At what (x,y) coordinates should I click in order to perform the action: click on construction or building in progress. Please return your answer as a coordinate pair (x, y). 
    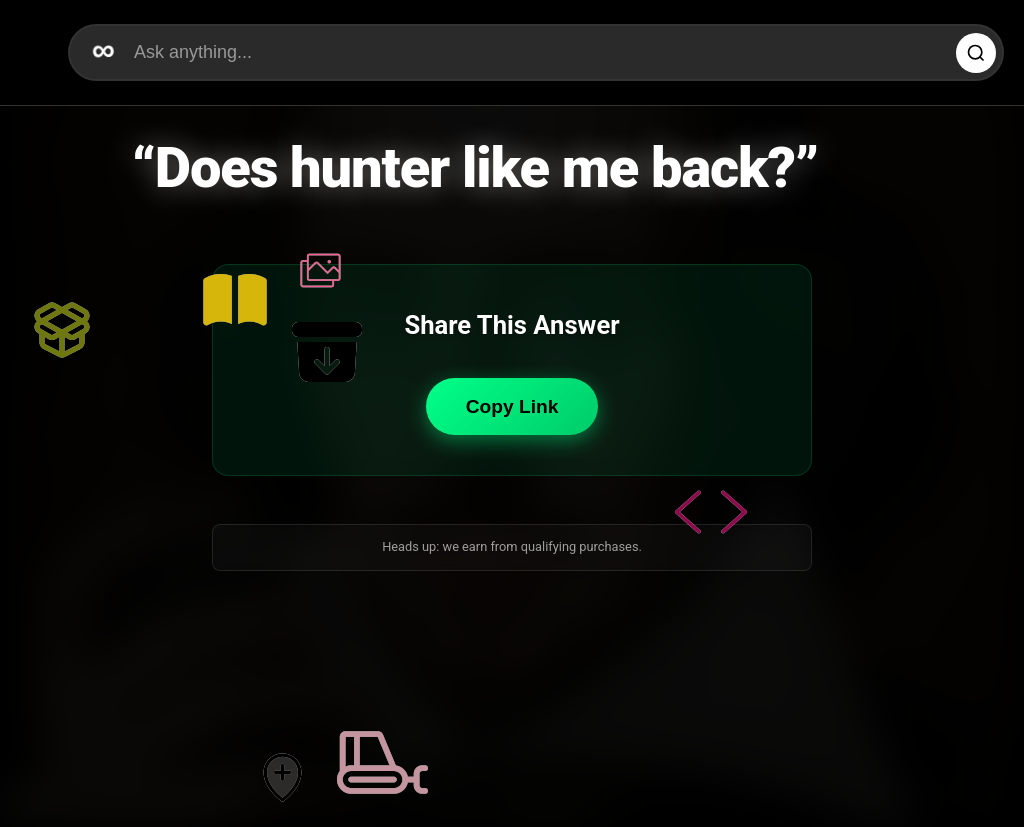
    Looking at the image, I should click on (382, 762).